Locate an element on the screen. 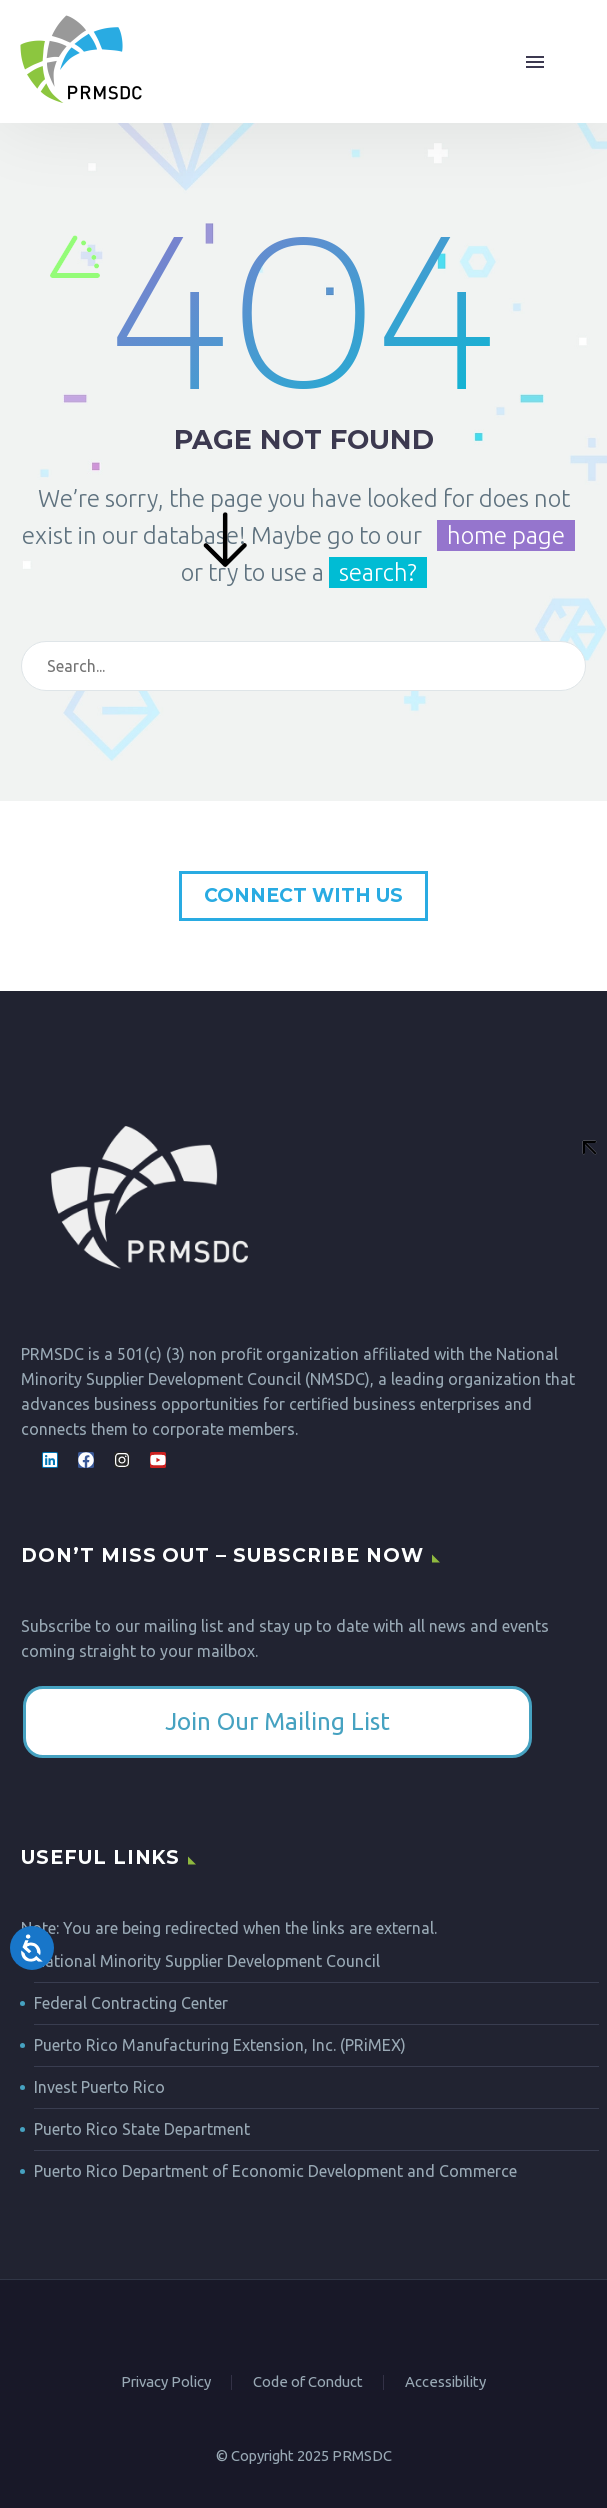 This screenshot has height=2508, width=607. measure or adjust an angle is located at coordinates (75, 258).